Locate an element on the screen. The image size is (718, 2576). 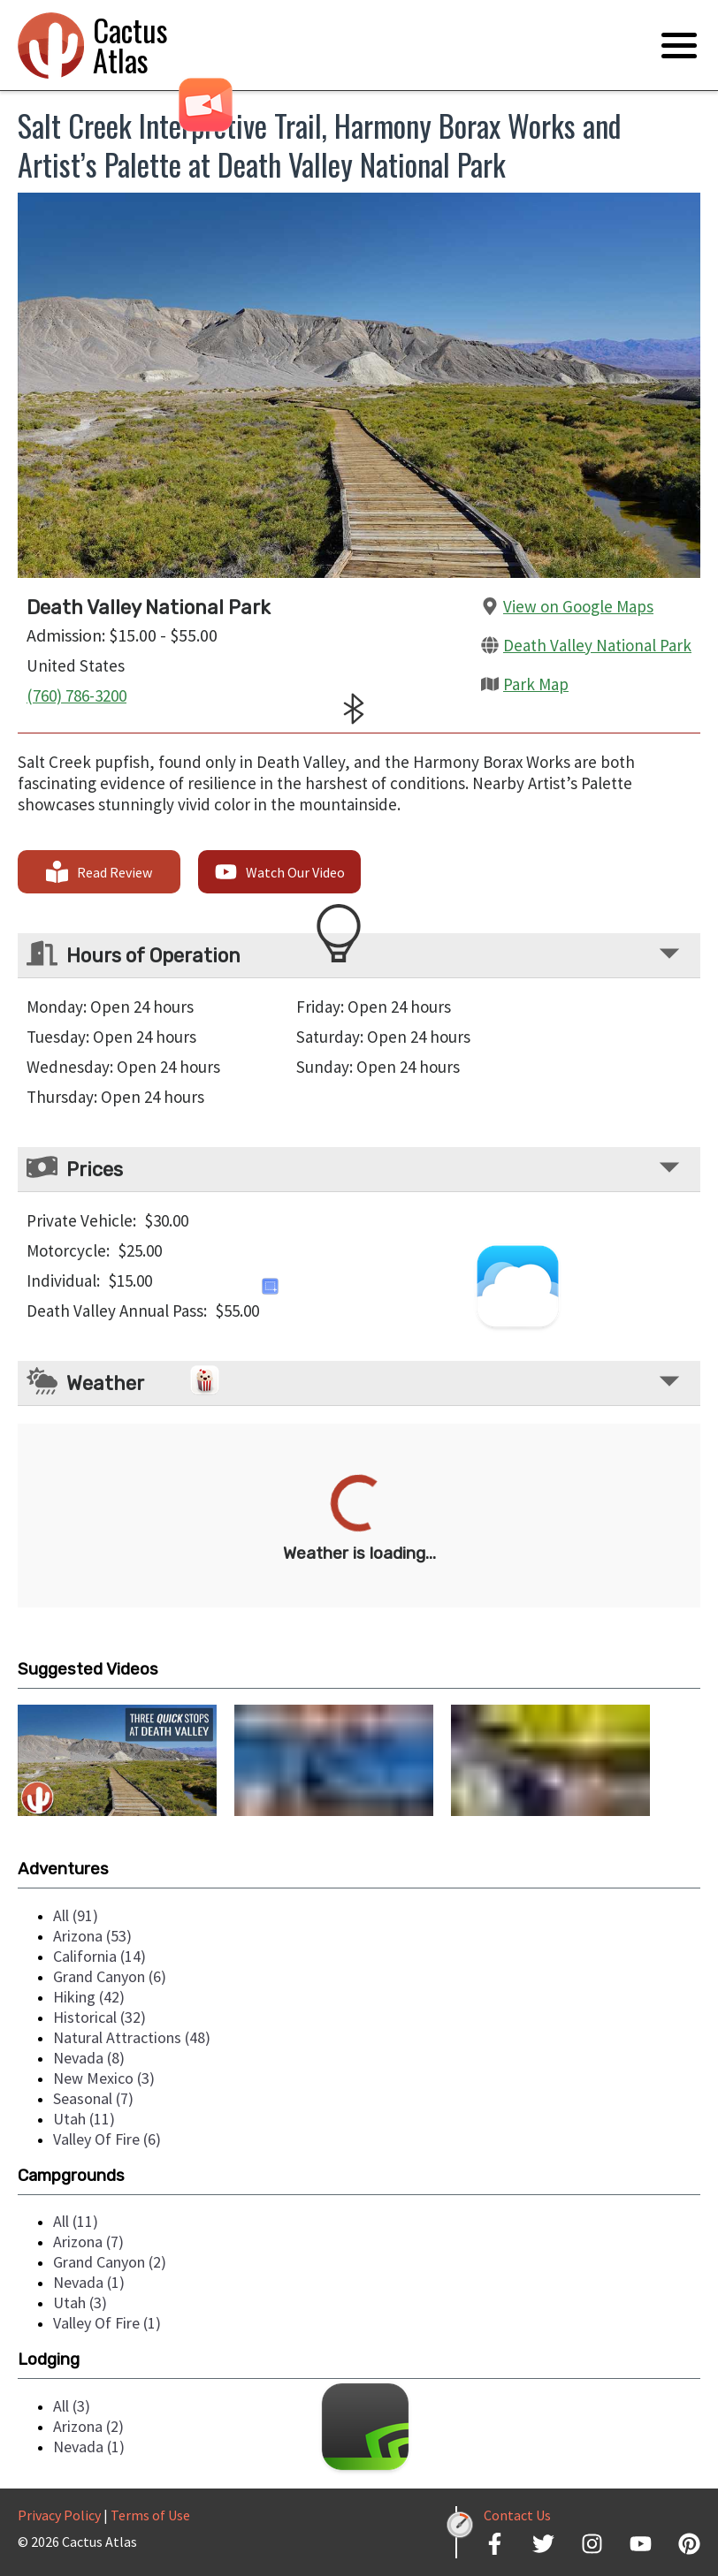
access iCloud account settings is located at coordinates (517, 1286).